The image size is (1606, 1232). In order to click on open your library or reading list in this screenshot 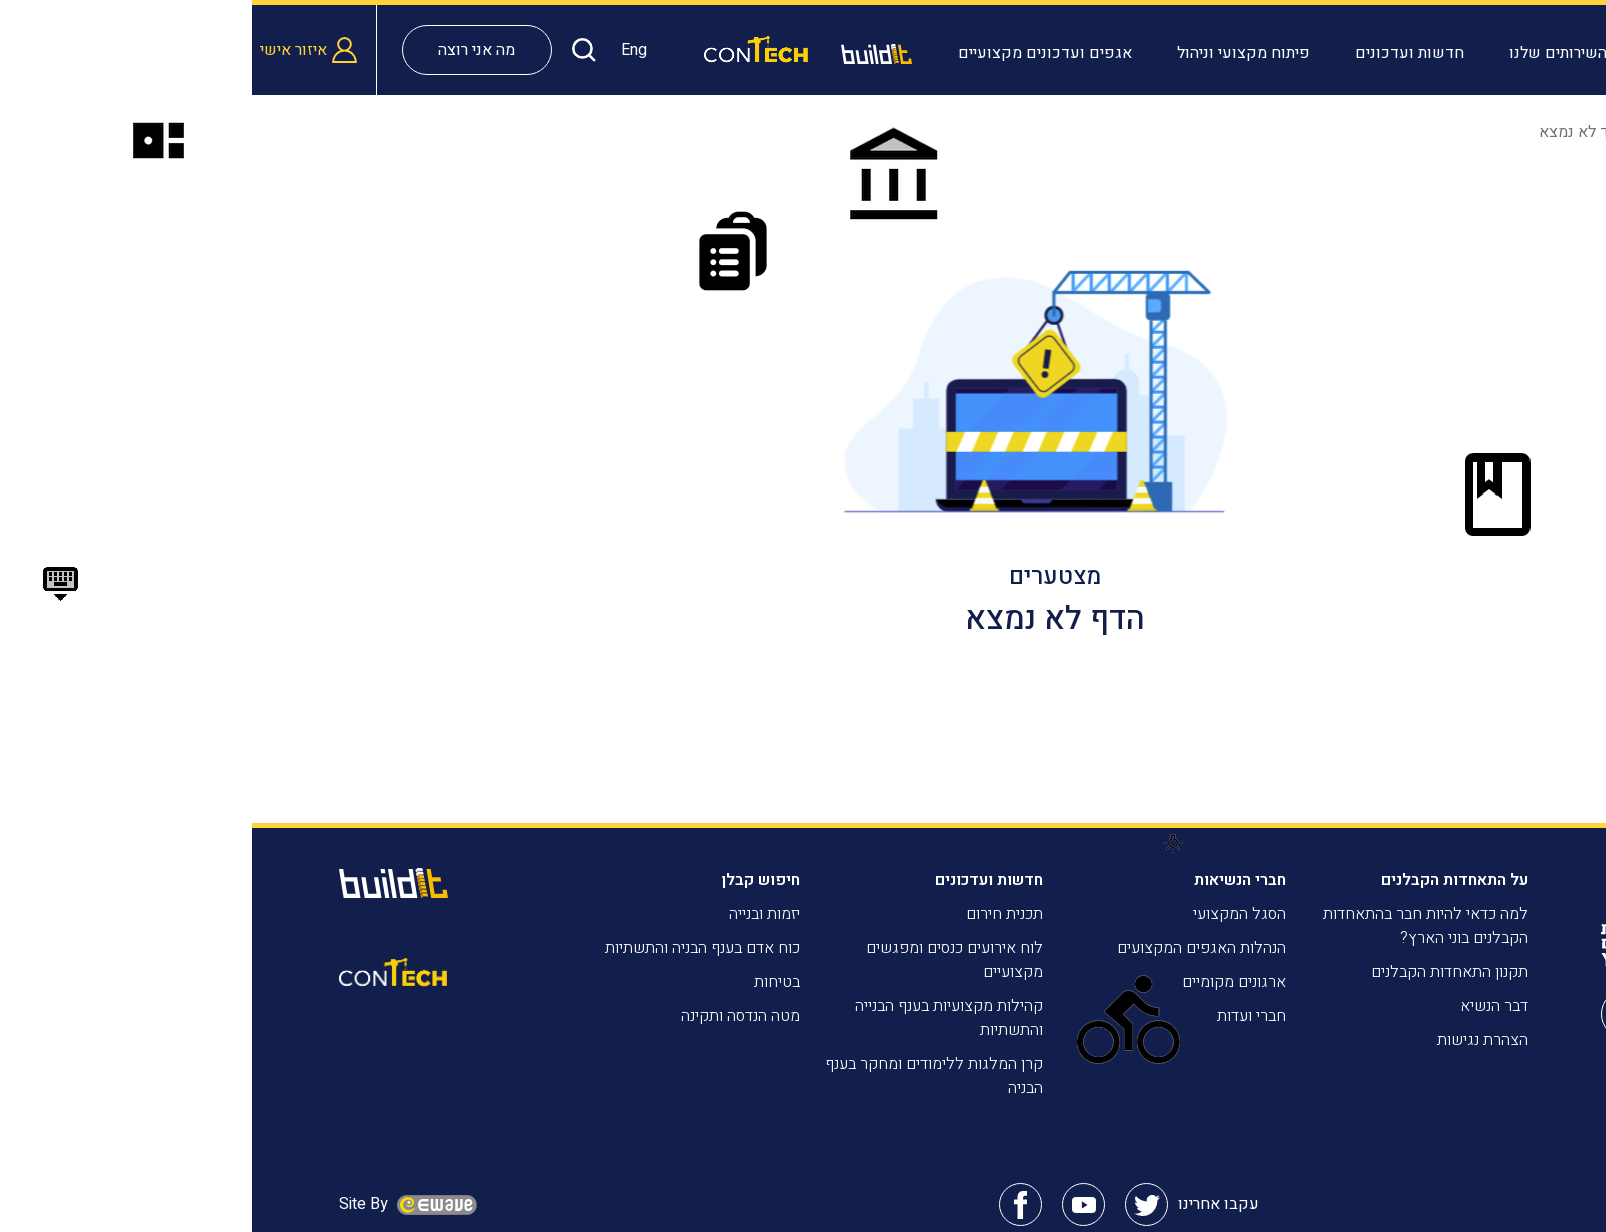, I will do `click(1497, 494)`.